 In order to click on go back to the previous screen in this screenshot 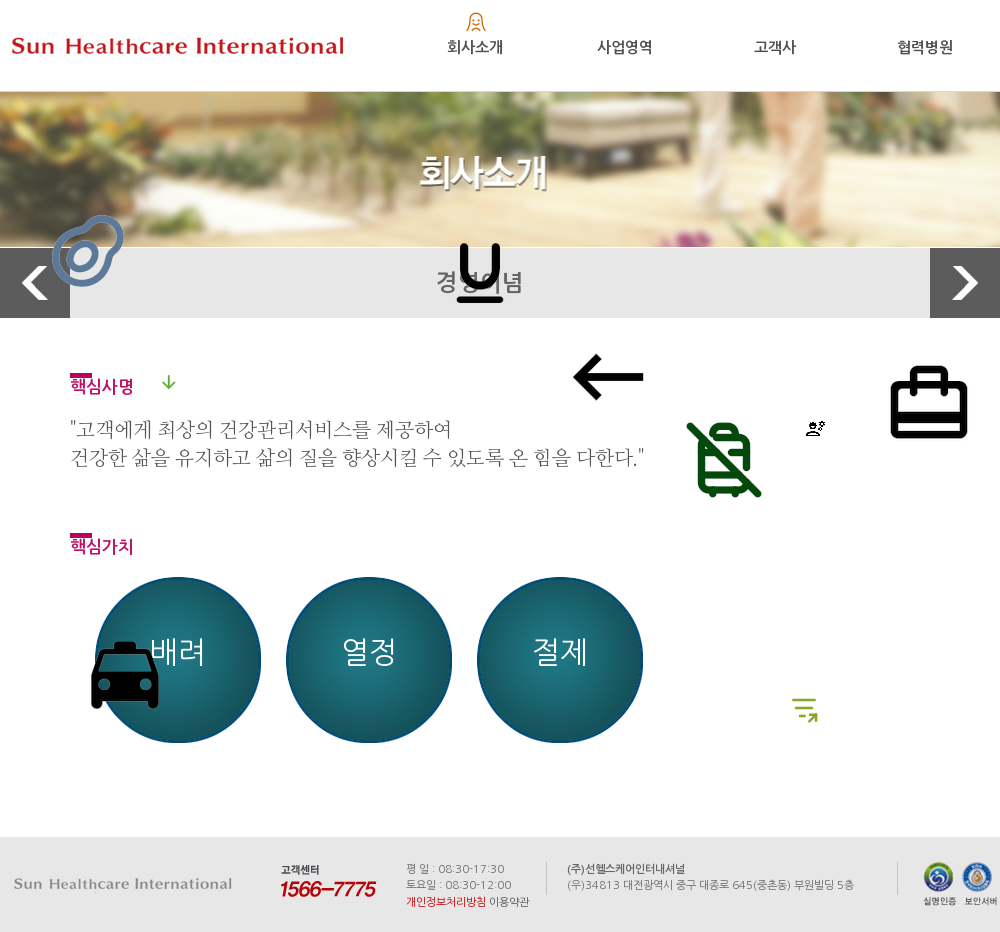, I will do `click(608, 377)`.